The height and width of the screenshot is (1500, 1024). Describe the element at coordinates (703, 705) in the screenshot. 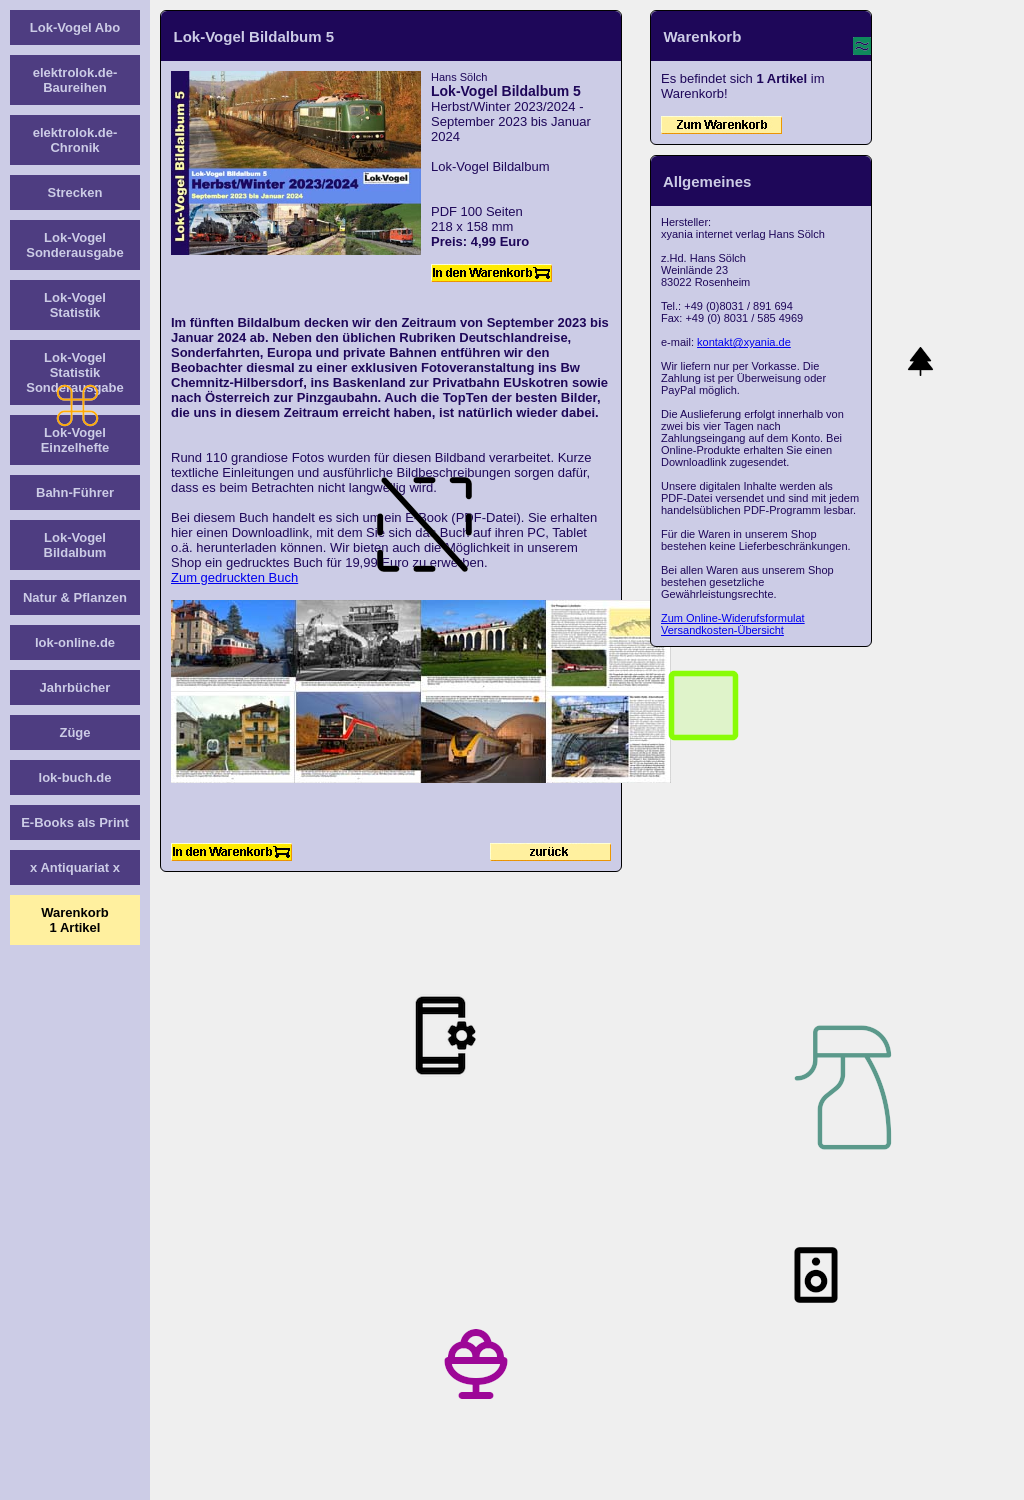

I see `stop media playback` at that location.